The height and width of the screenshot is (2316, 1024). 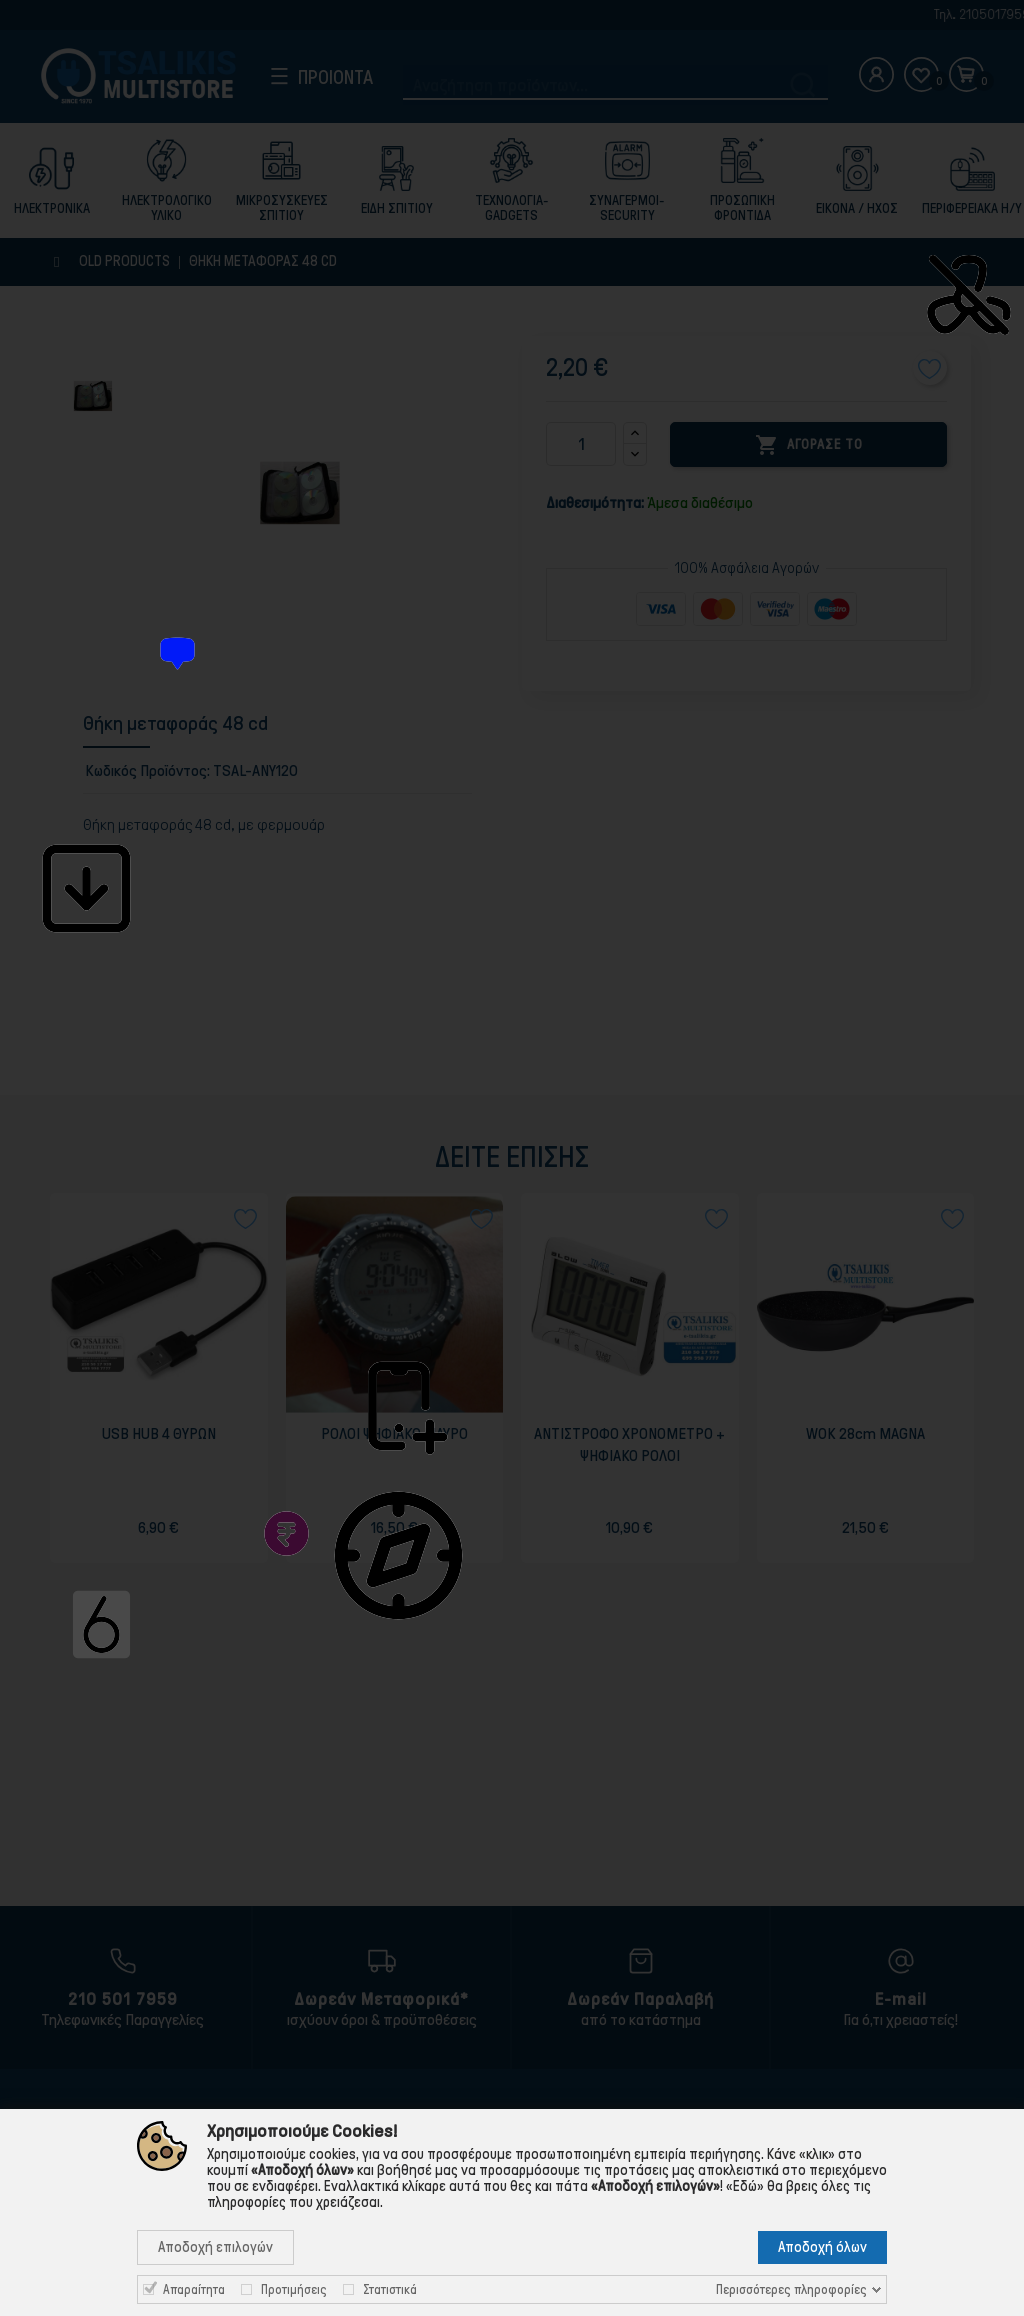 I want to click on open chat or messaging, so click(x=177, y=653).